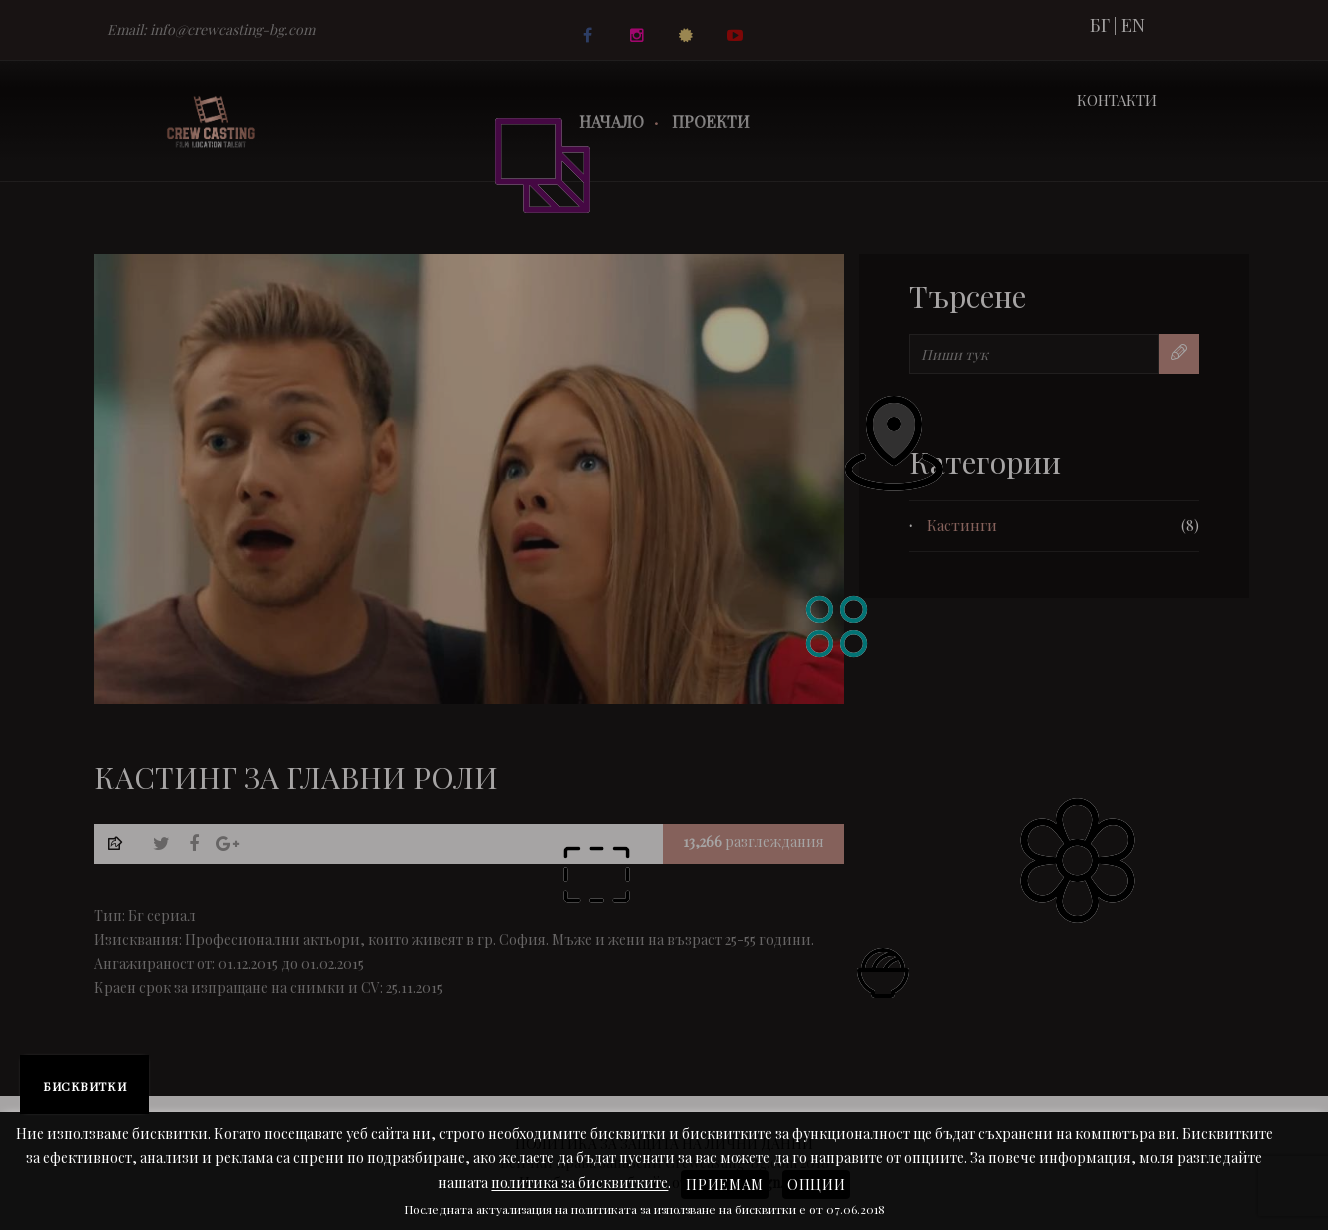  I want to click on remove or subtract a layer from selection, so click(542, 165).